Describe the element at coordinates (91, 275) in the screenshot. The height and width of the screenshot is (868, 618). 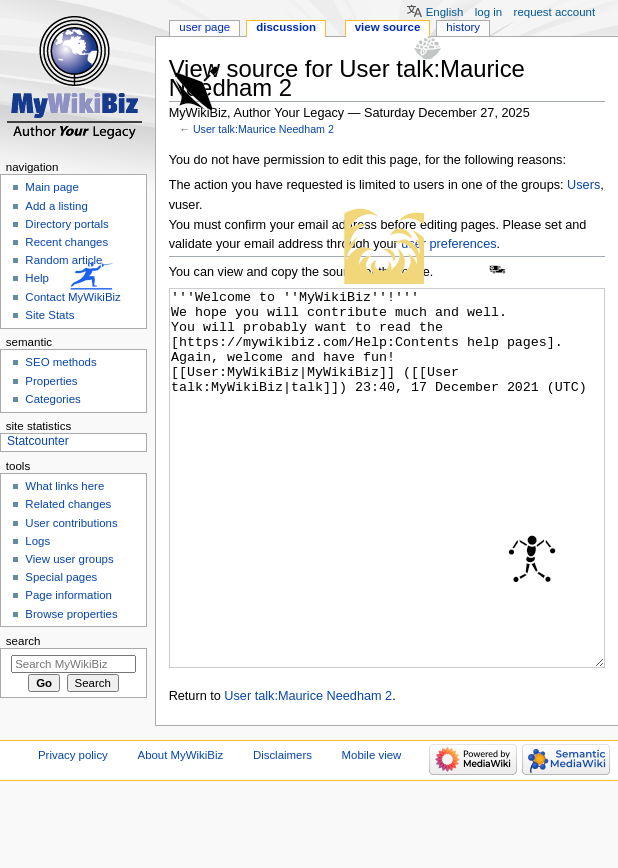
I see `access fencing sports content or activities` at that location.